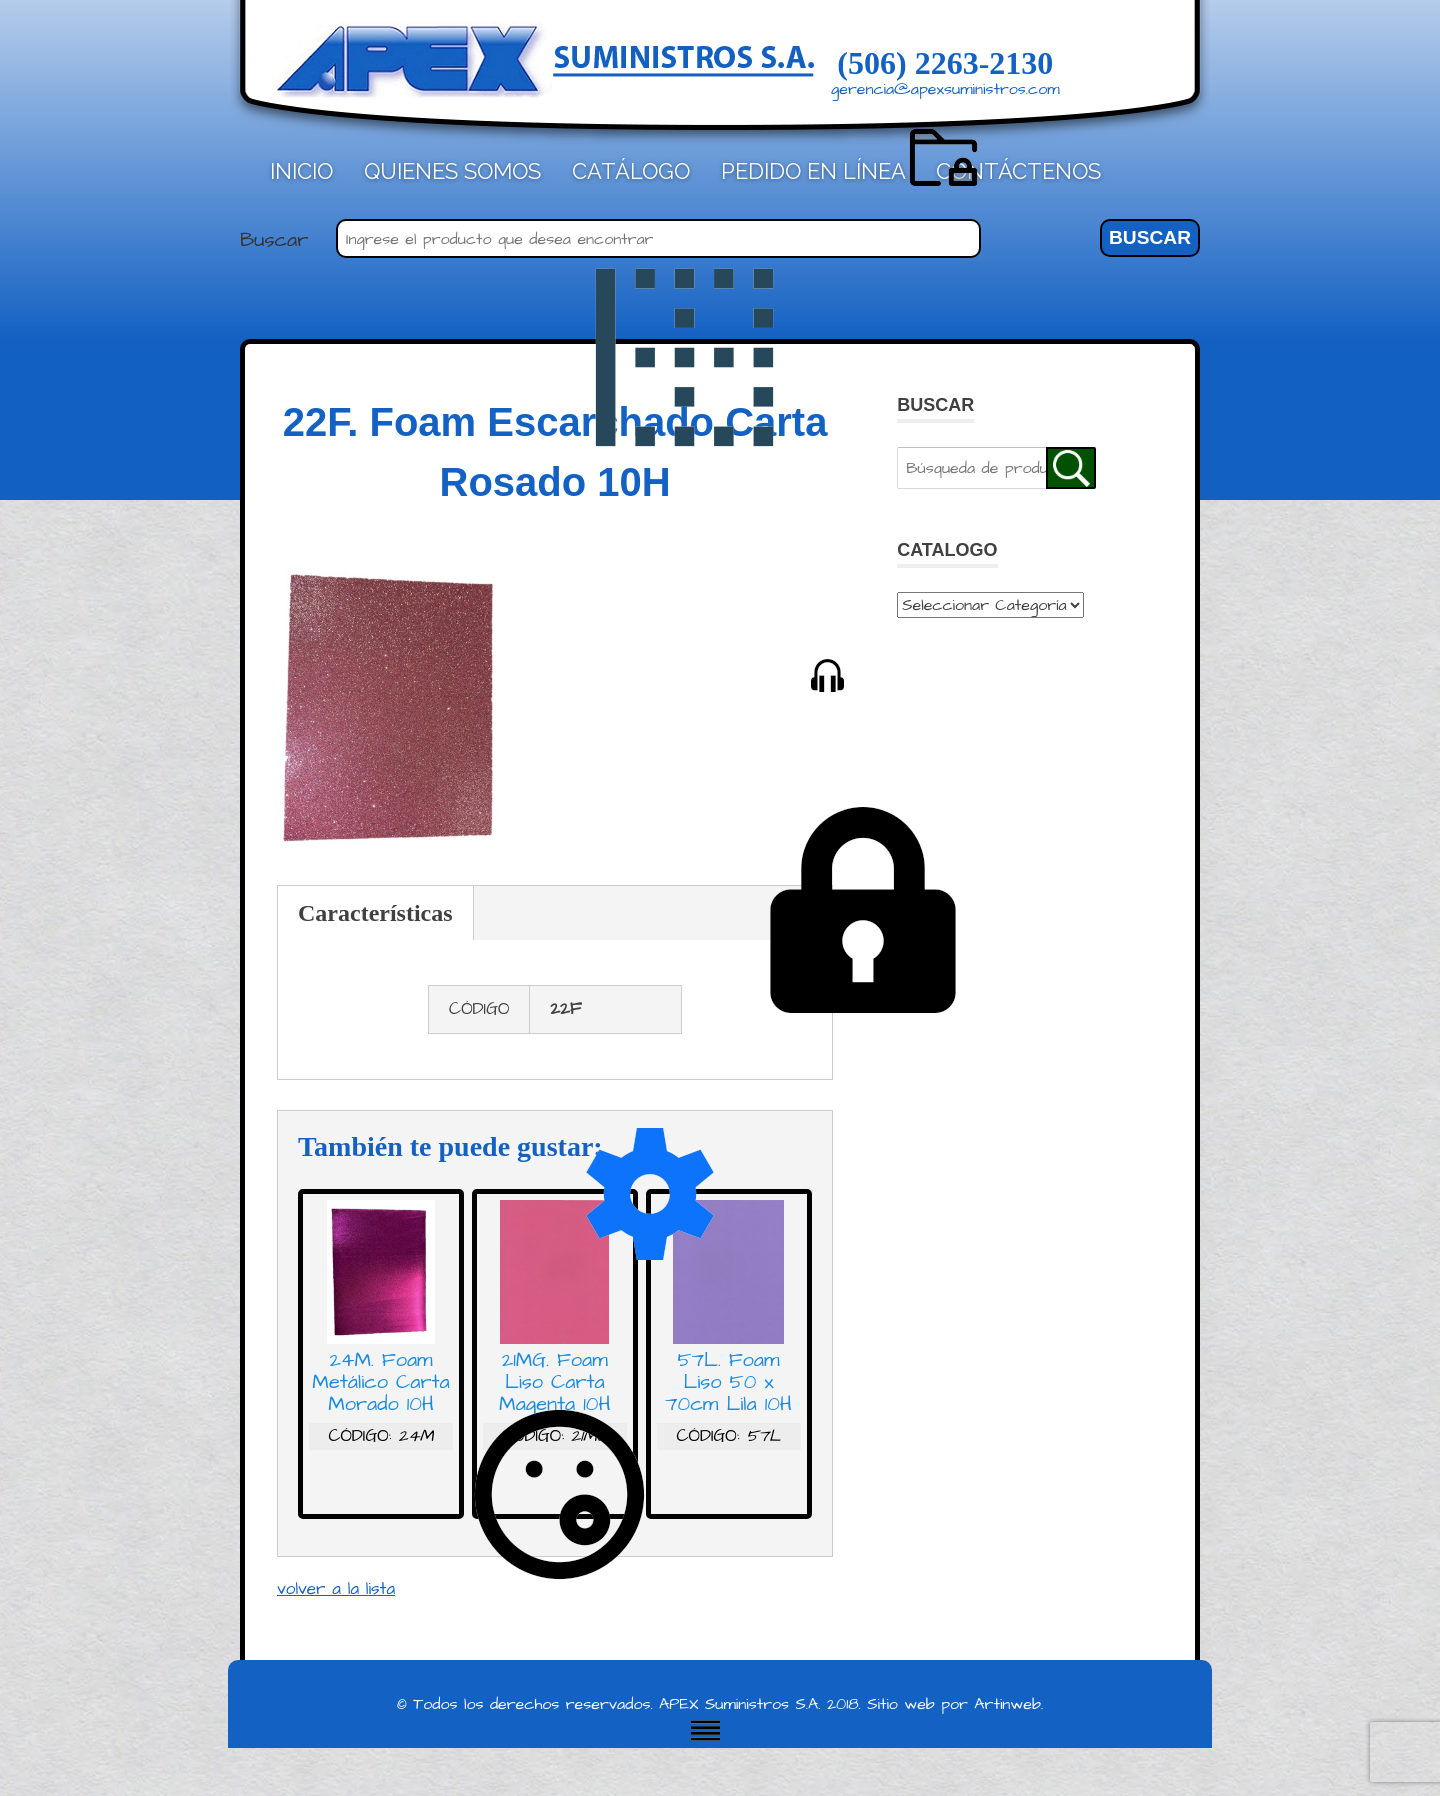  What do you see at coordinates (943, 157) in the screenshot?
I see `access a password-protected folder` at bounding box center [943, 157].